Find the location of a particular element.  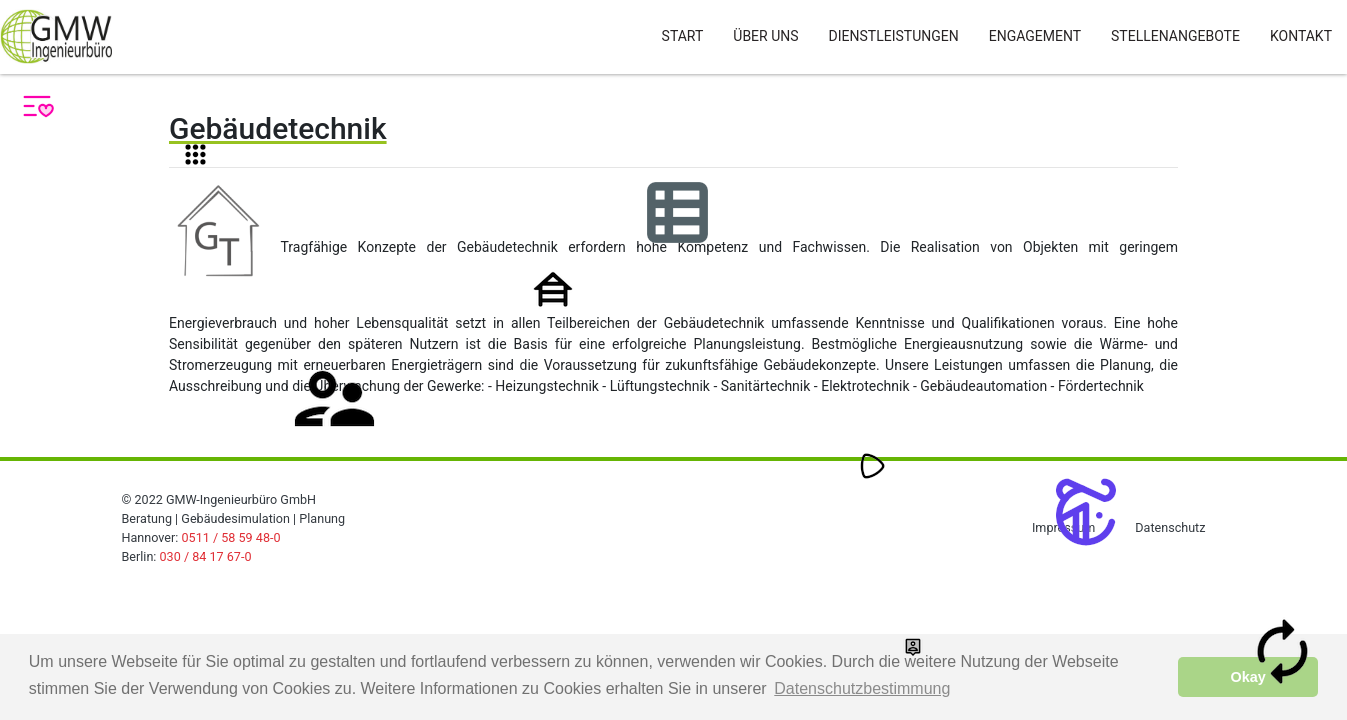

open the New York Times app is located at coordinates (1086, 512).